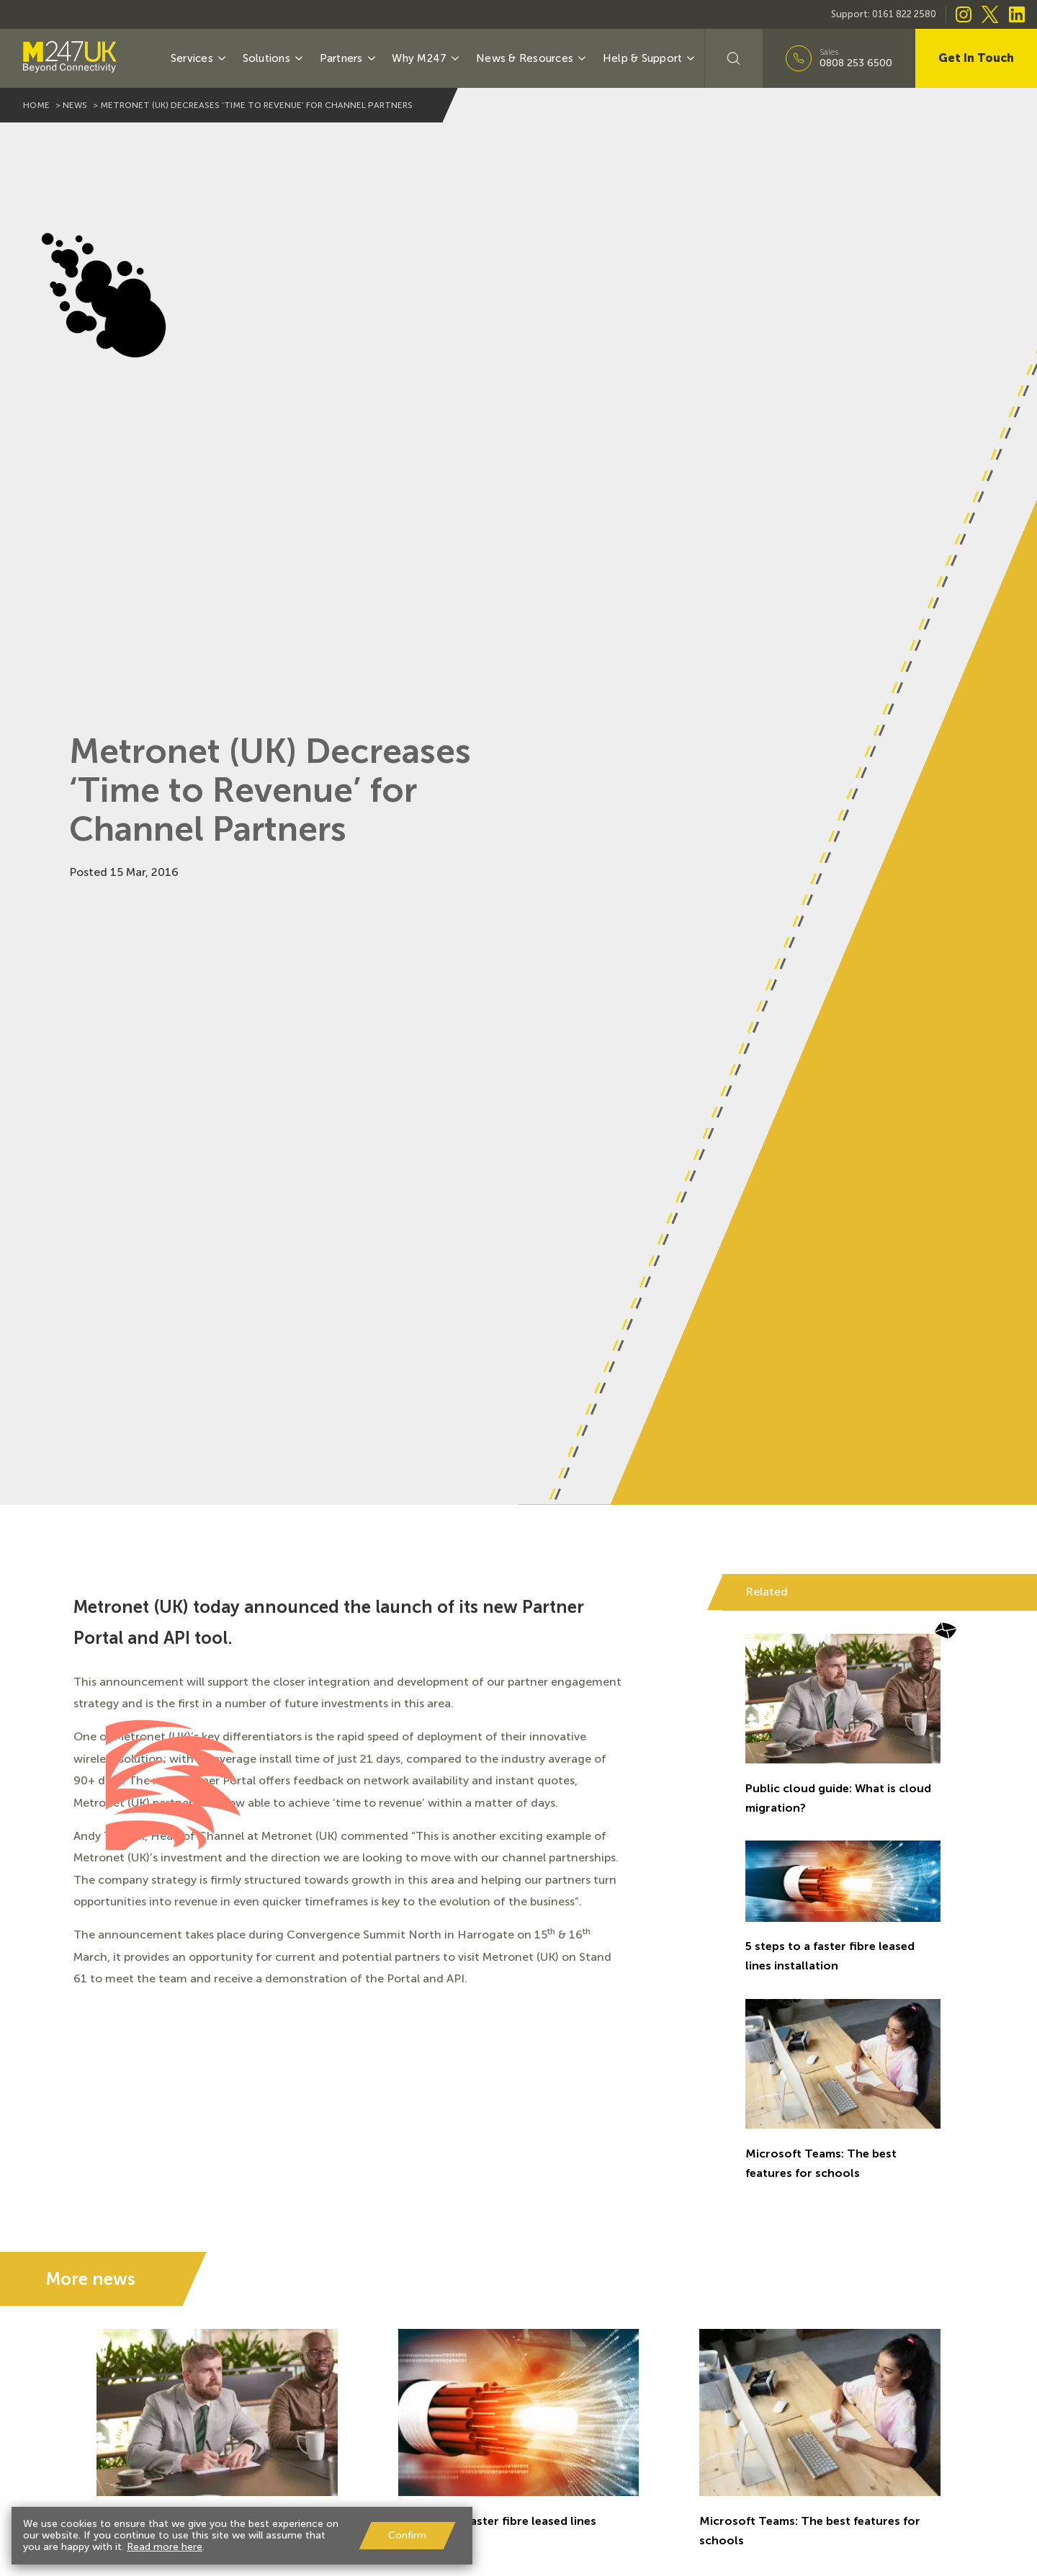 This screenshot has height=2576, width=1037. I want to click on open your inbox or messages, so click(946, 1631).